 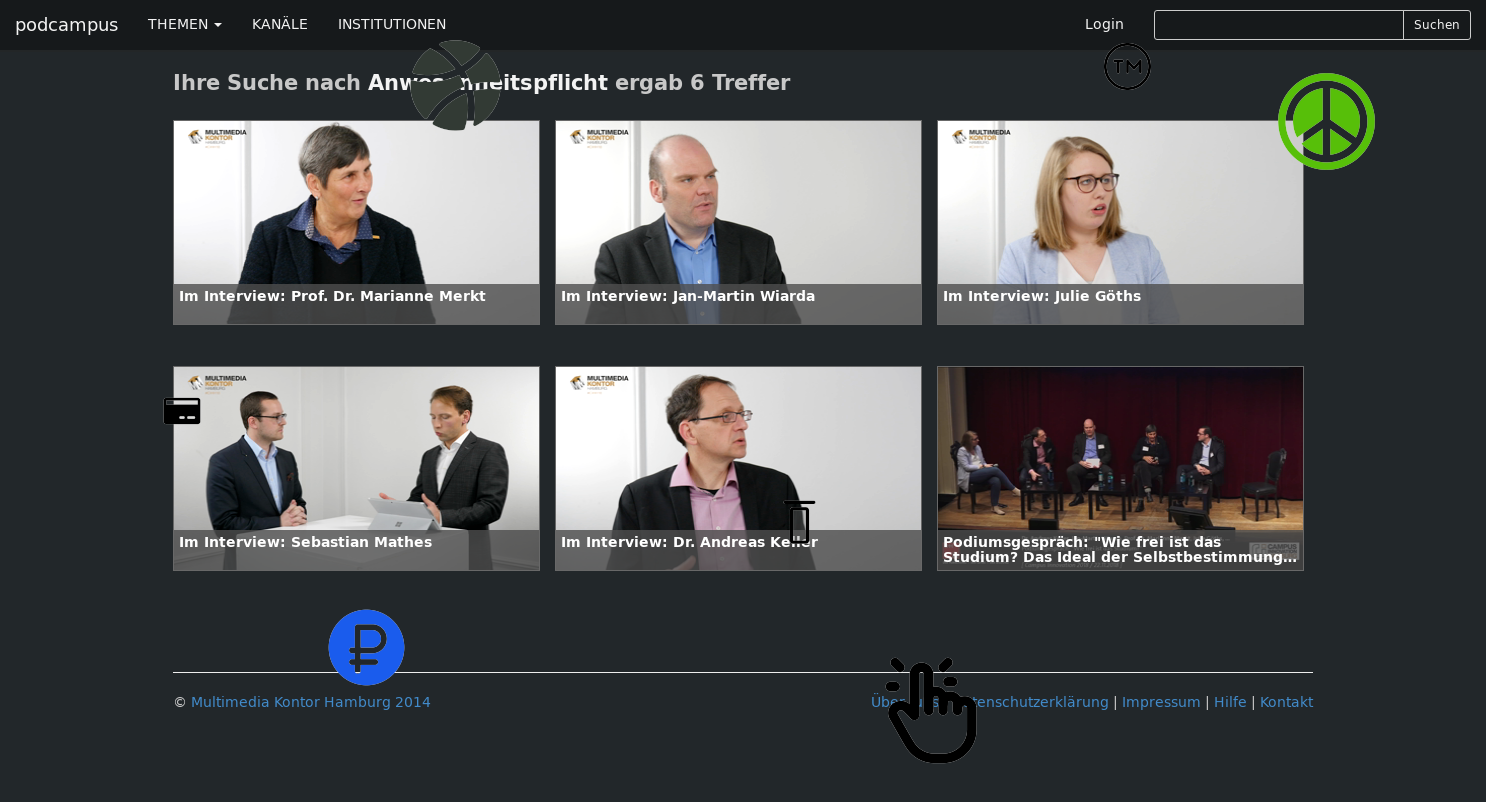 What do you see at coordinates (933, 710) in the screenshot?
I see `tap or click to interact` at bounding box center [933, 710].